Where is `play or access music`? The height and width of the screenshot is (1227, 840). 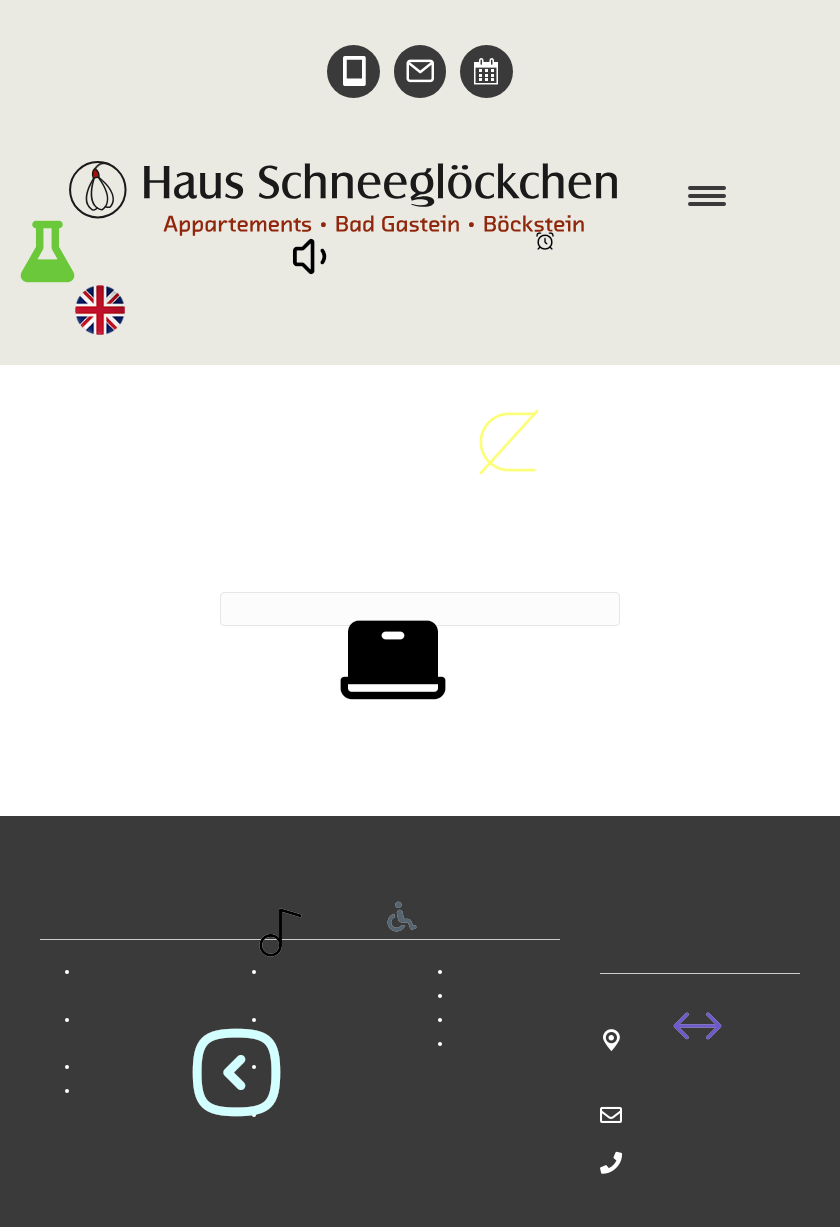 play or access music is located at coordinates (280, 931).